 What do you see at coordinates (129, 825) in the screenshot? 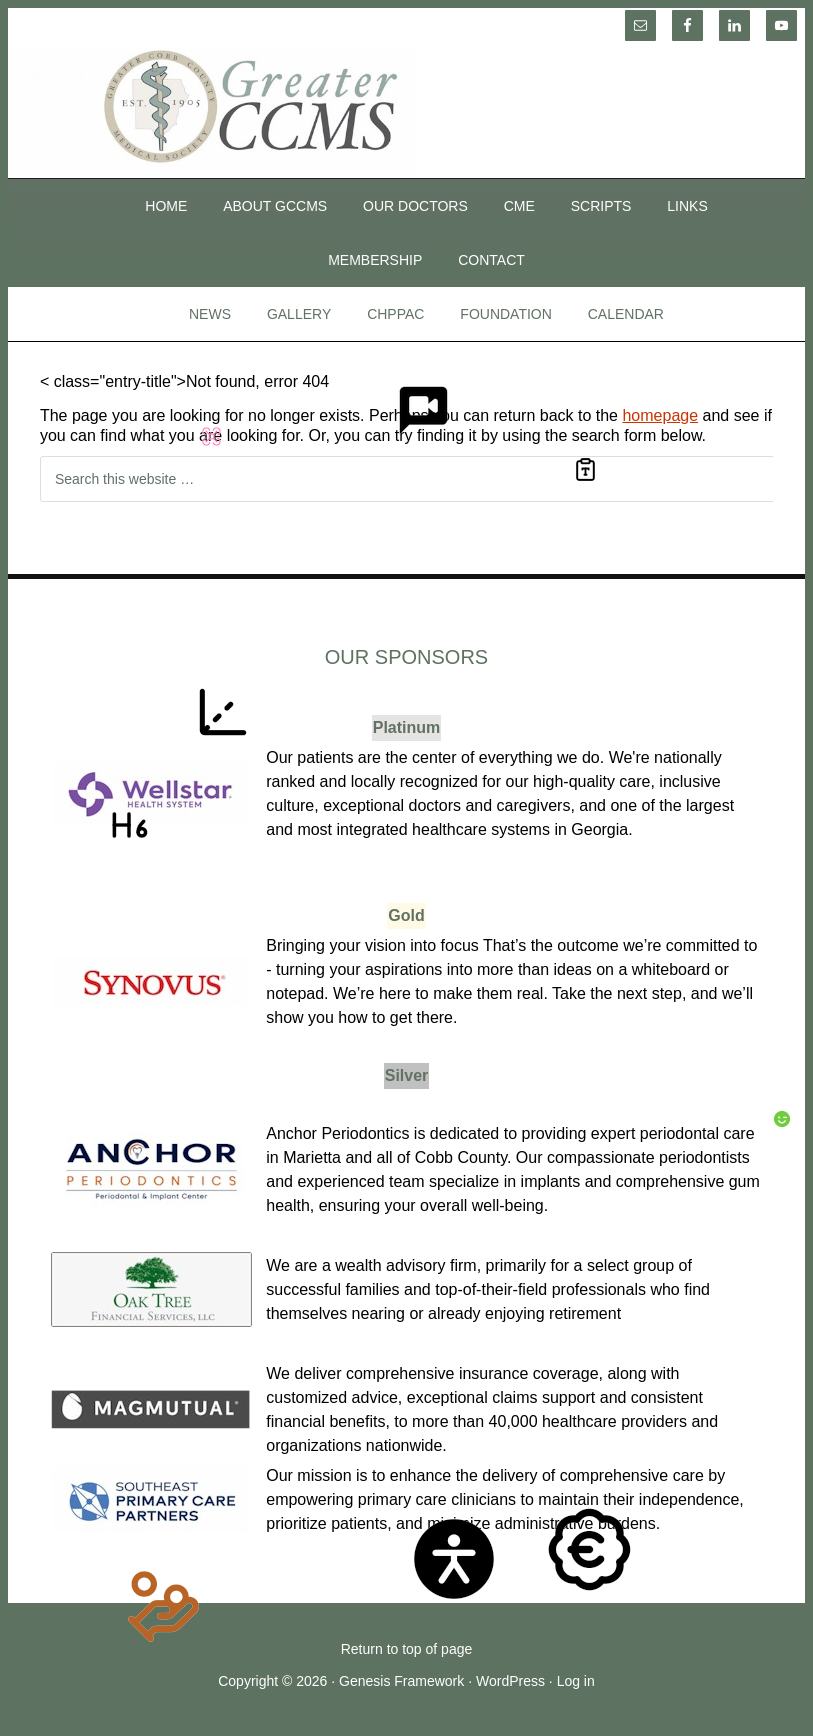
I see `format text as heading level 6` at bounding box center [129, 825].